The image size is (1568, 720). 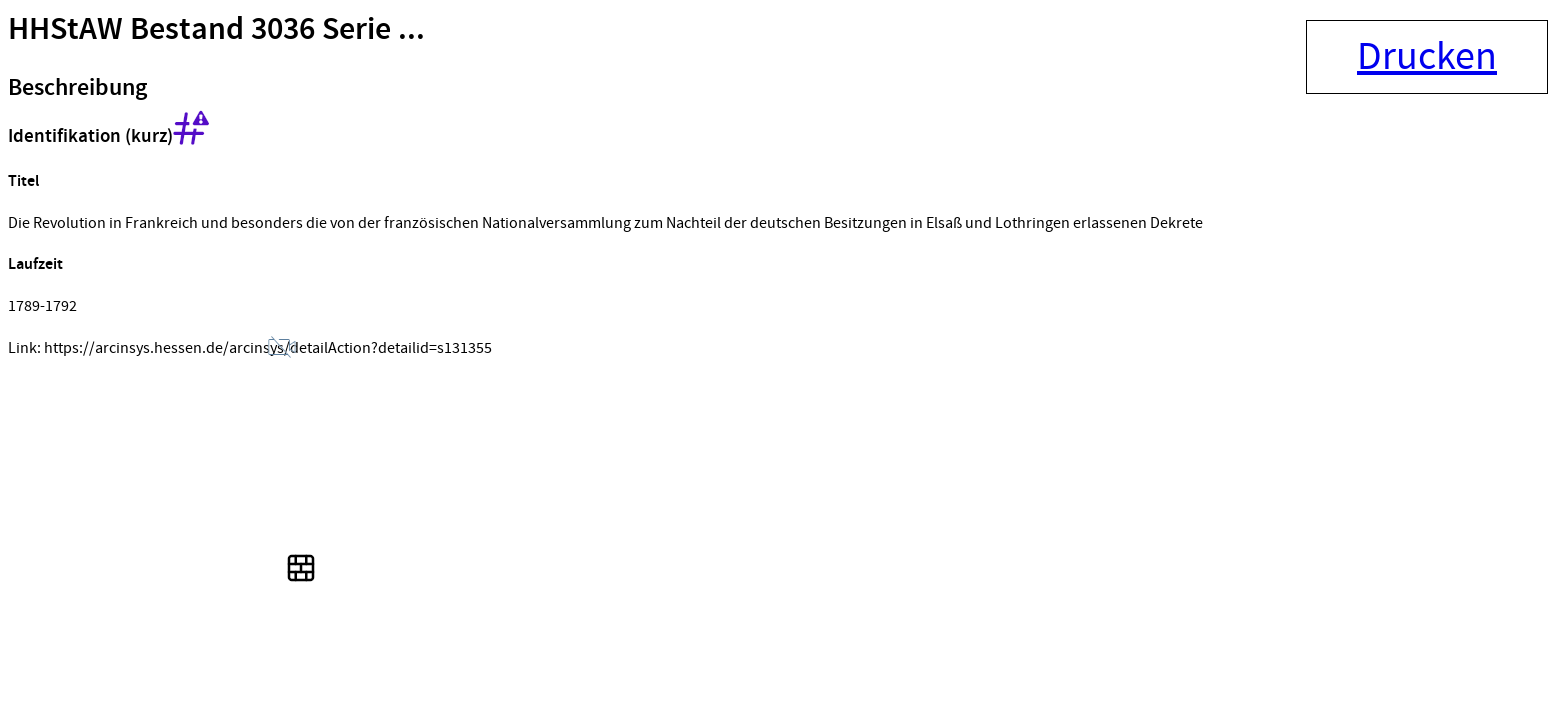 I want to click on indicates a firewall or security barrier, so click(x=301, y=568).